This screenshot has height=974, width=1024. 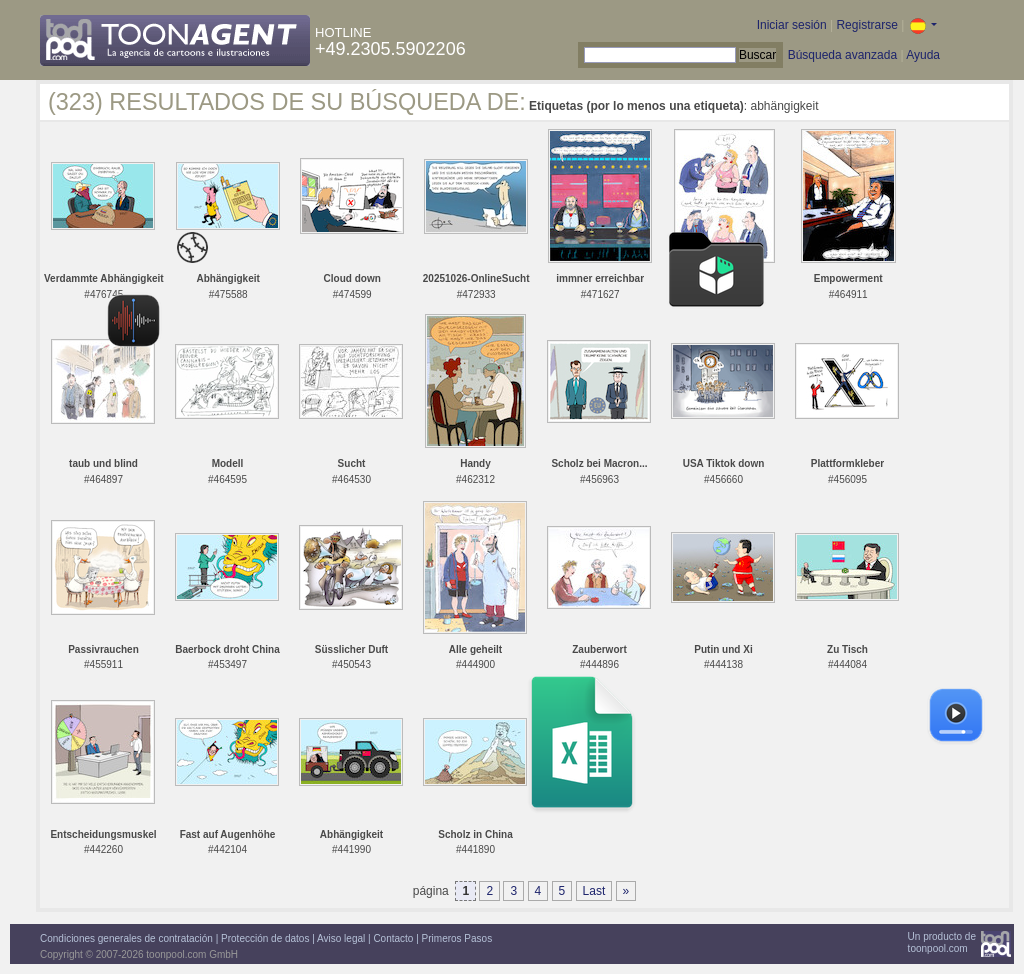 I want to click on open voice memos app, so click(x=133, y=320).